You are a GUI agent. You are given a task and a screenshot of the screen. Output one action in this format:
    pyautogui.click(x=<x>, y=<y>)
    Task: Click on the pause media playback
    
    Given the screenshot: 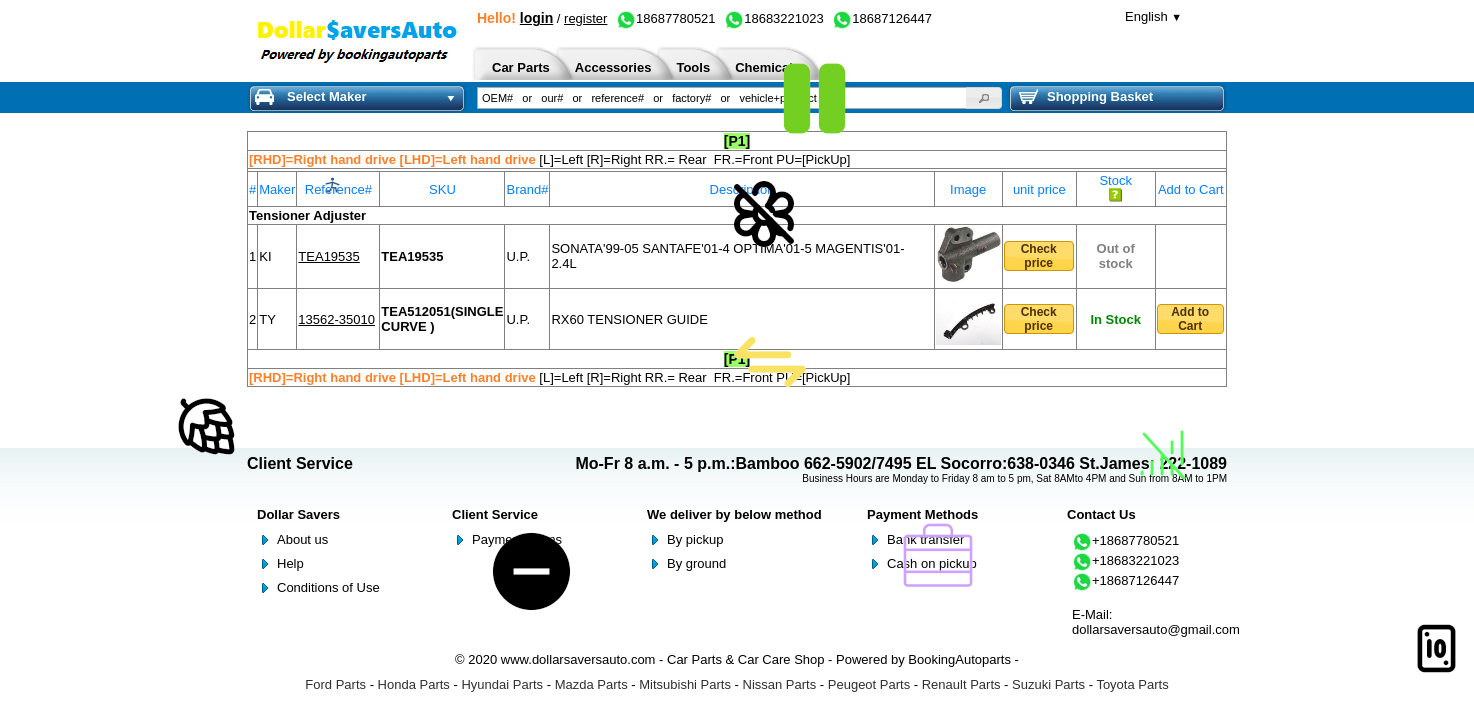 What is the action you would take?
    pyautogui.click(x=814, y=98)
    